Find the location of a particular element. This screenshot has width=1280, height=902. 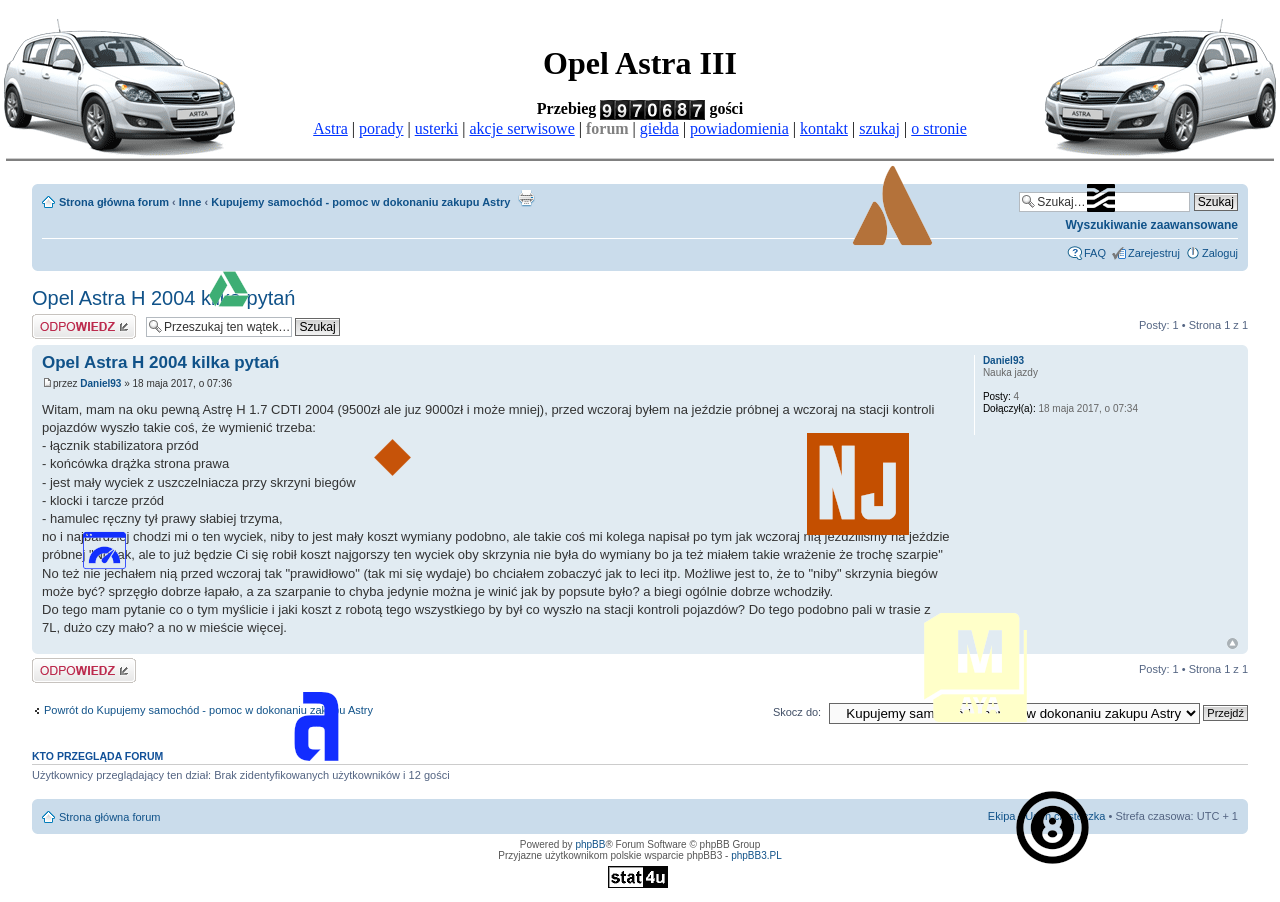

stimulus javascript framework logo is located at coordinates (1101, 198).